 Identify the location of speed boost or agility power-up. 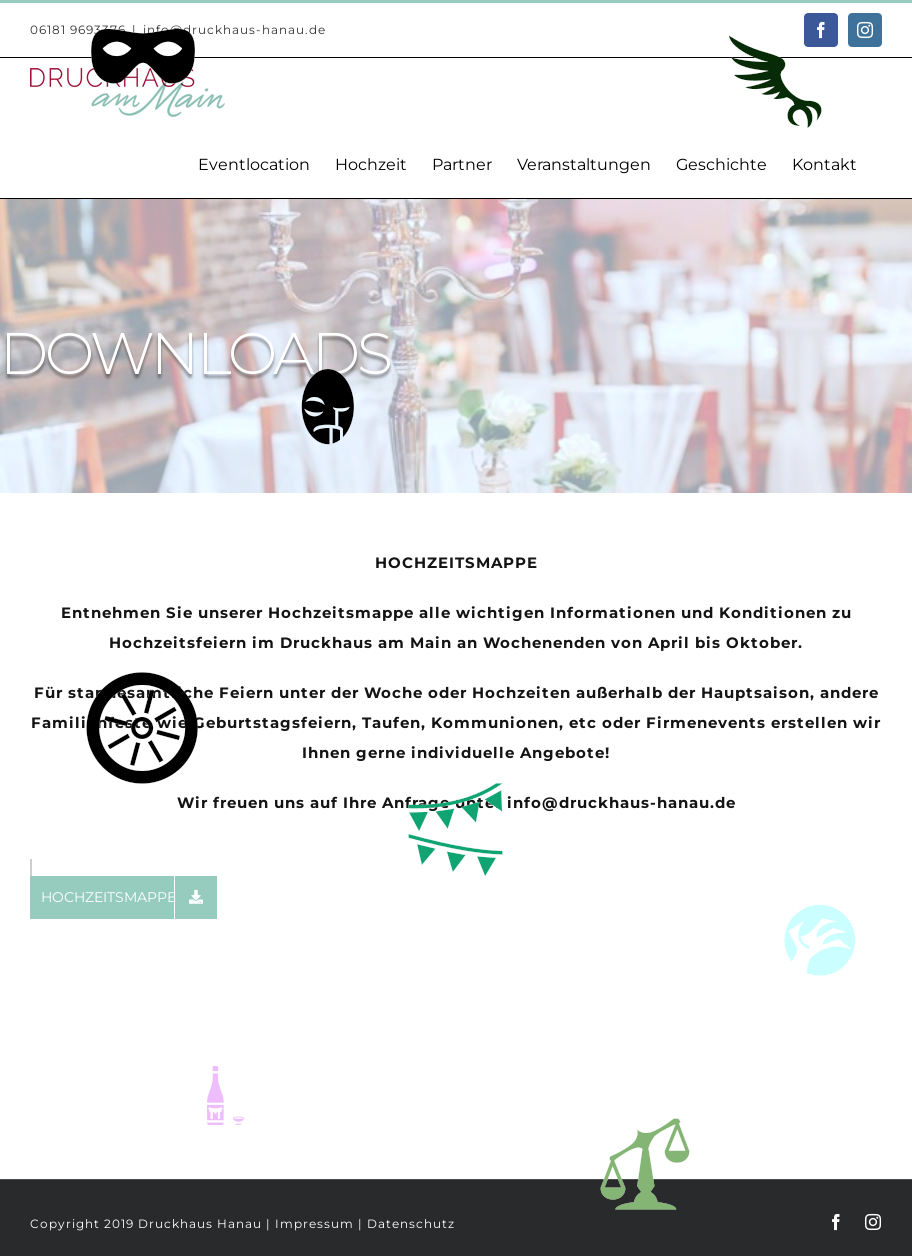
(775, 82).